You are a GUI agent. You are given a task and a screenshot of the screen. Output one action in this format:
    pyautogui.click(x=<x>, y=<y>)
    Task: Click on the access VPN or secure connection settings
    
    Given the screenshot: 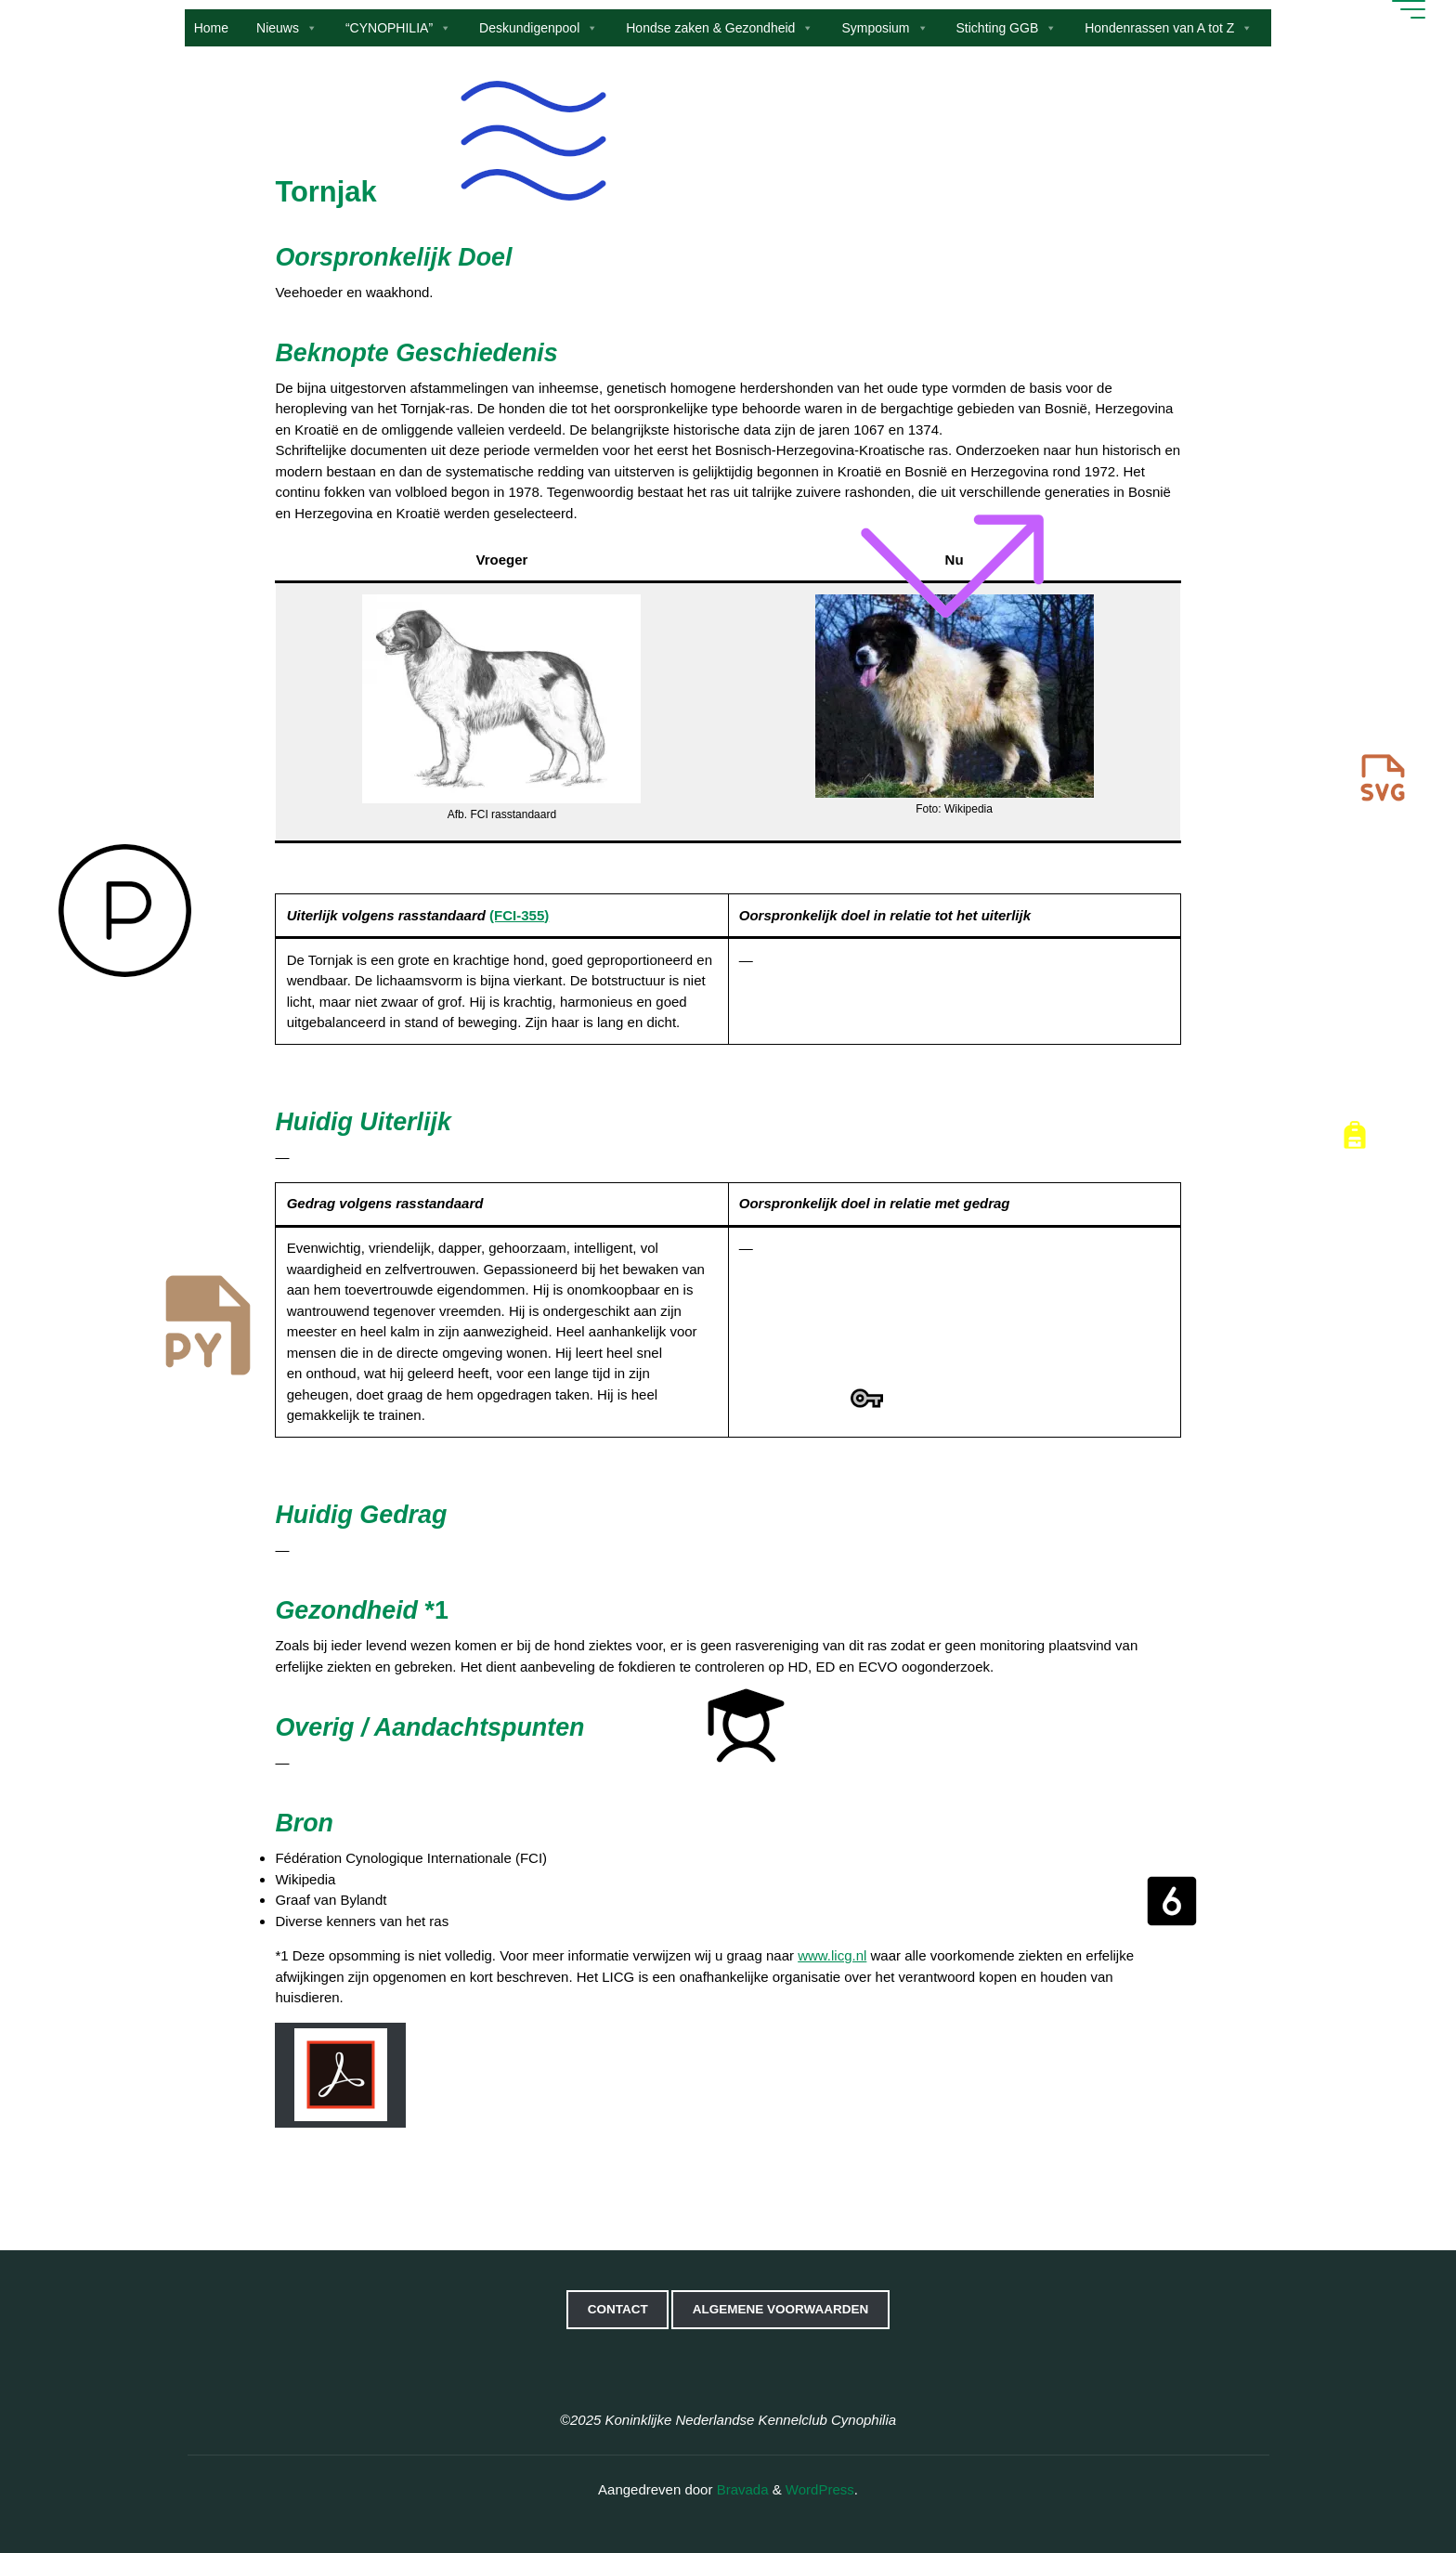 What is the action you would take?
    pyautogui.click(x=866, y=1398)
    